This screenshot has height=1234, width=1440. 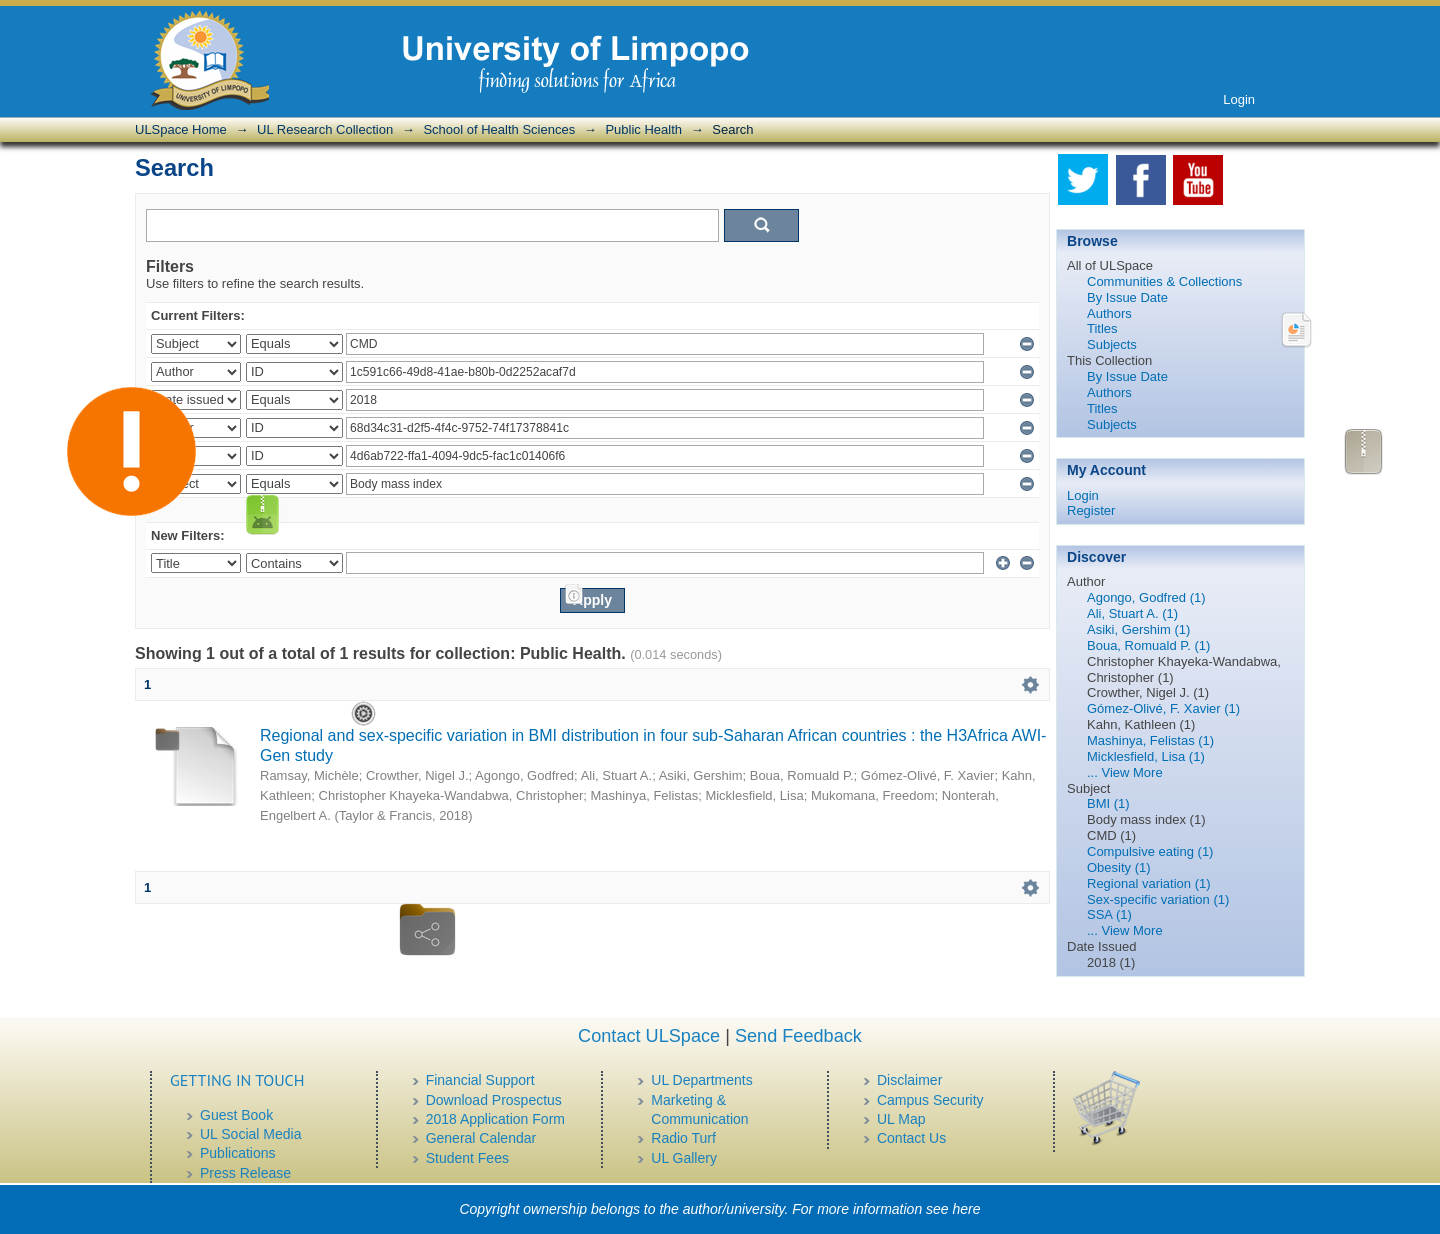 What do you see at coordinates (262, 514) in the screenshot?
I see `android app package file (APK) ready for installation` at bounding box center [262, 514].